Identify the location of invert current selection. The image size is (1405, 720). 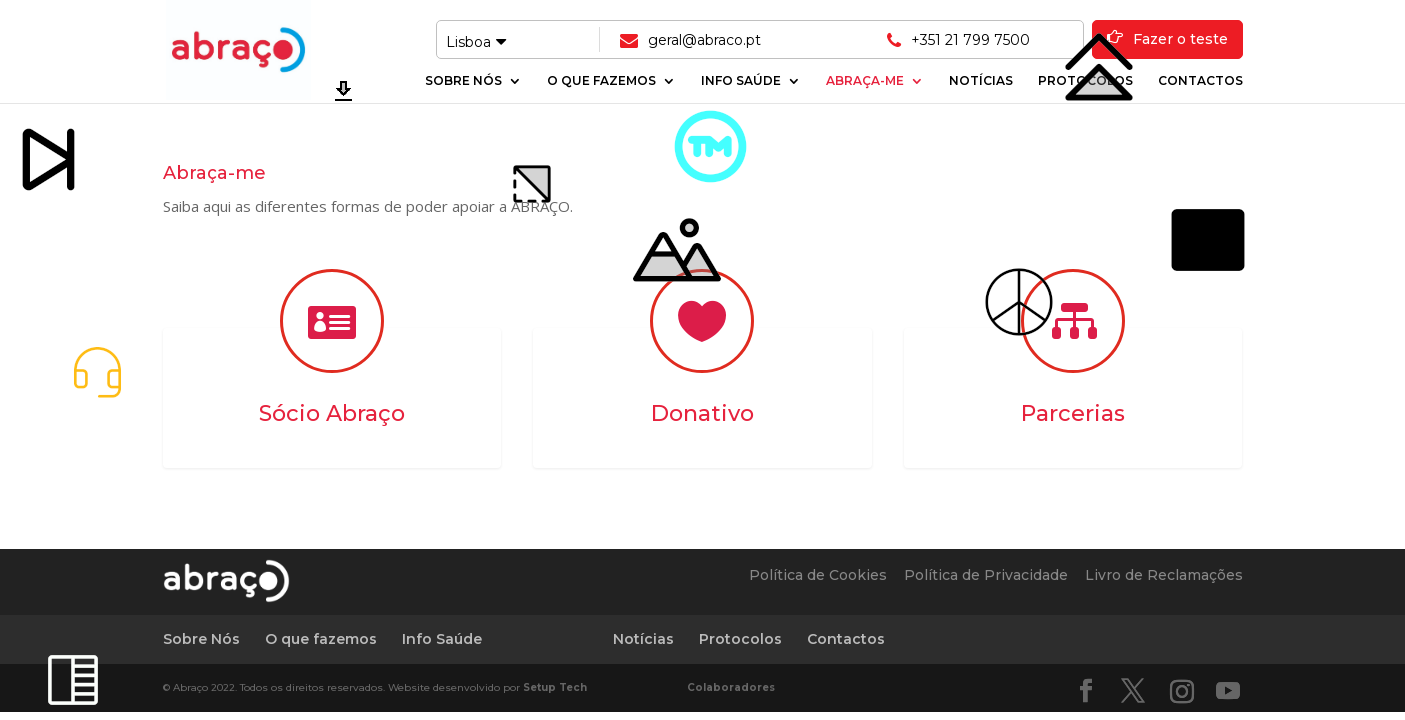
(532, 184).